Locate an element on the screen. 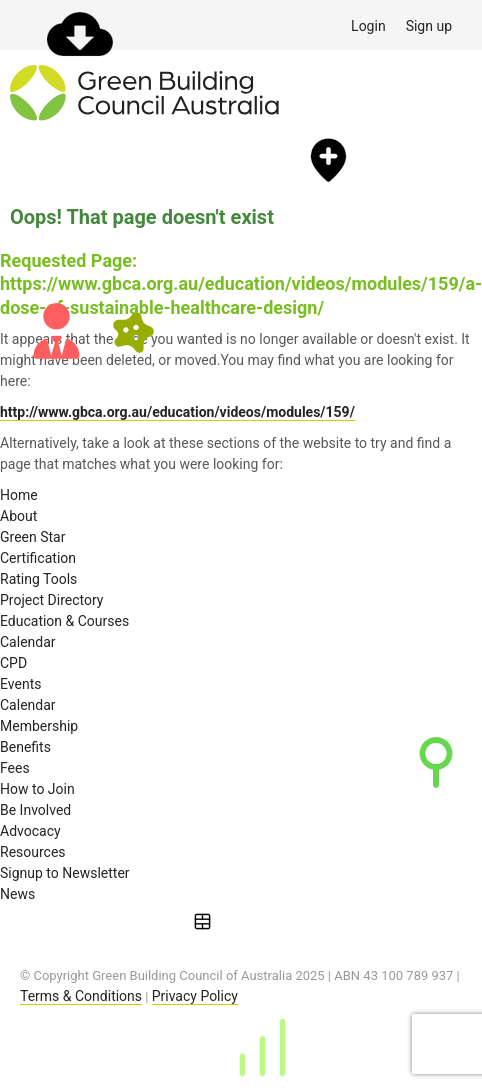  add a new location pin to the map is located at coordinates (328, 160).